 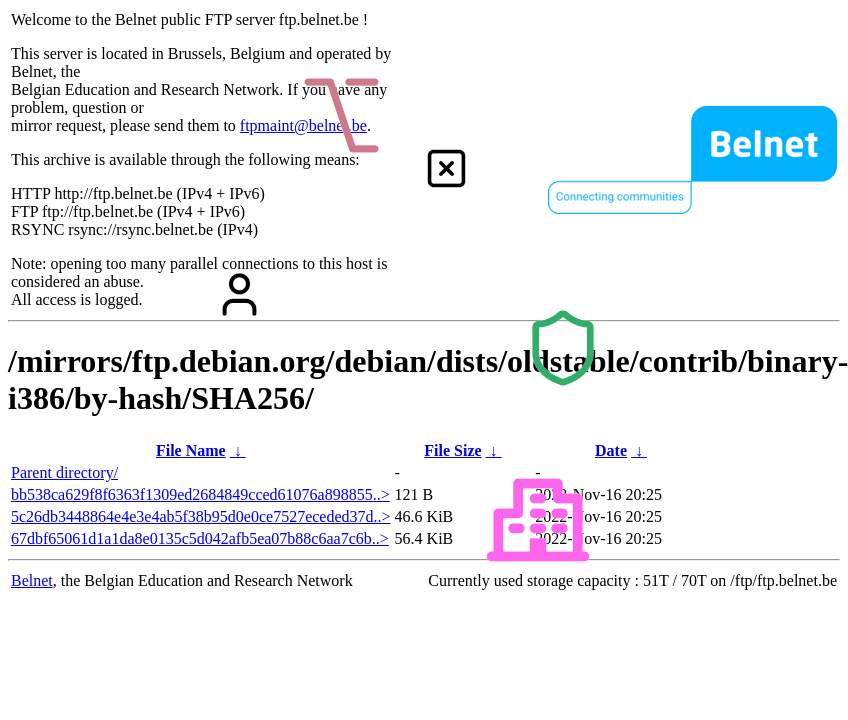 What do you see at coordinates (563, 348) in the screenshot?
I see `access security settings` at bounding box center [563, 348].